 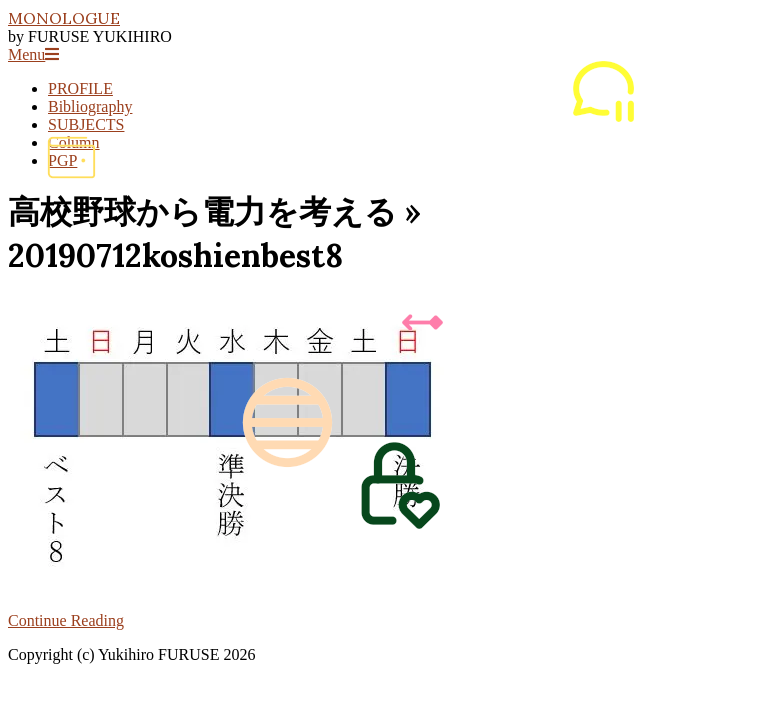 What do you see at coordinates (70, 159) in the screenshot?
I see `access your wallet or payment methods` at bounding box center [70, 159].